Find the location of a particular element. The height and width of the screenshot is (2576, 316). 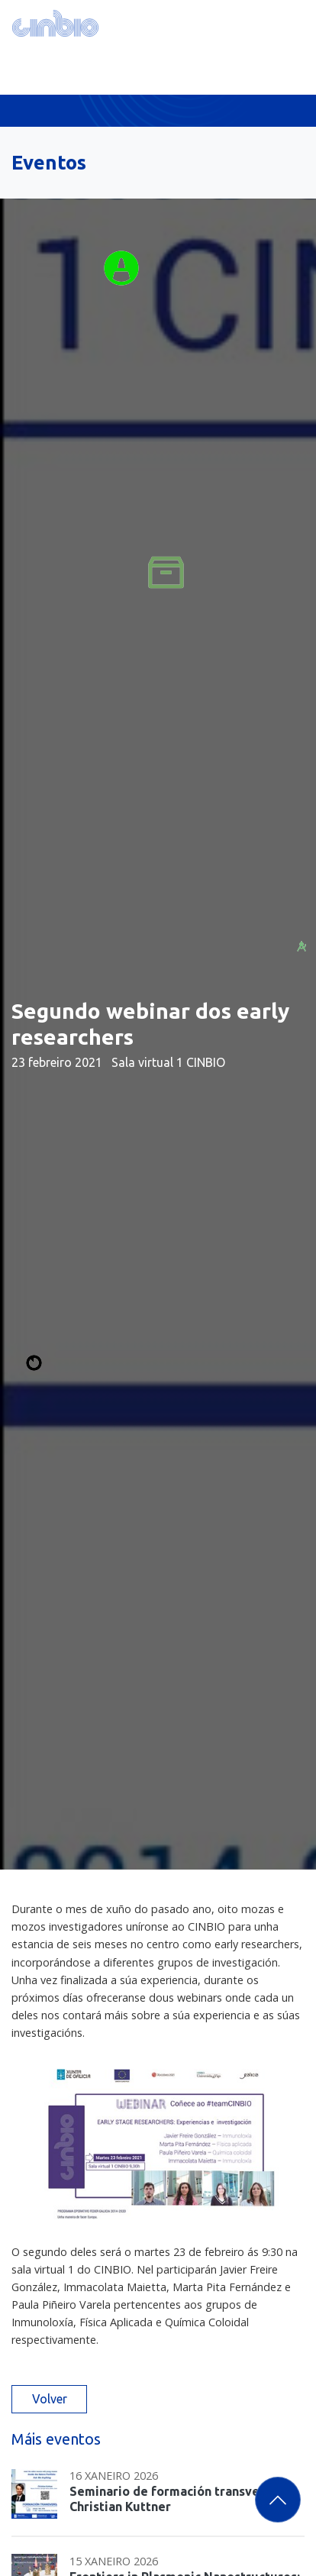

access precision drawing or design tools is located at coordinates (301, 946).